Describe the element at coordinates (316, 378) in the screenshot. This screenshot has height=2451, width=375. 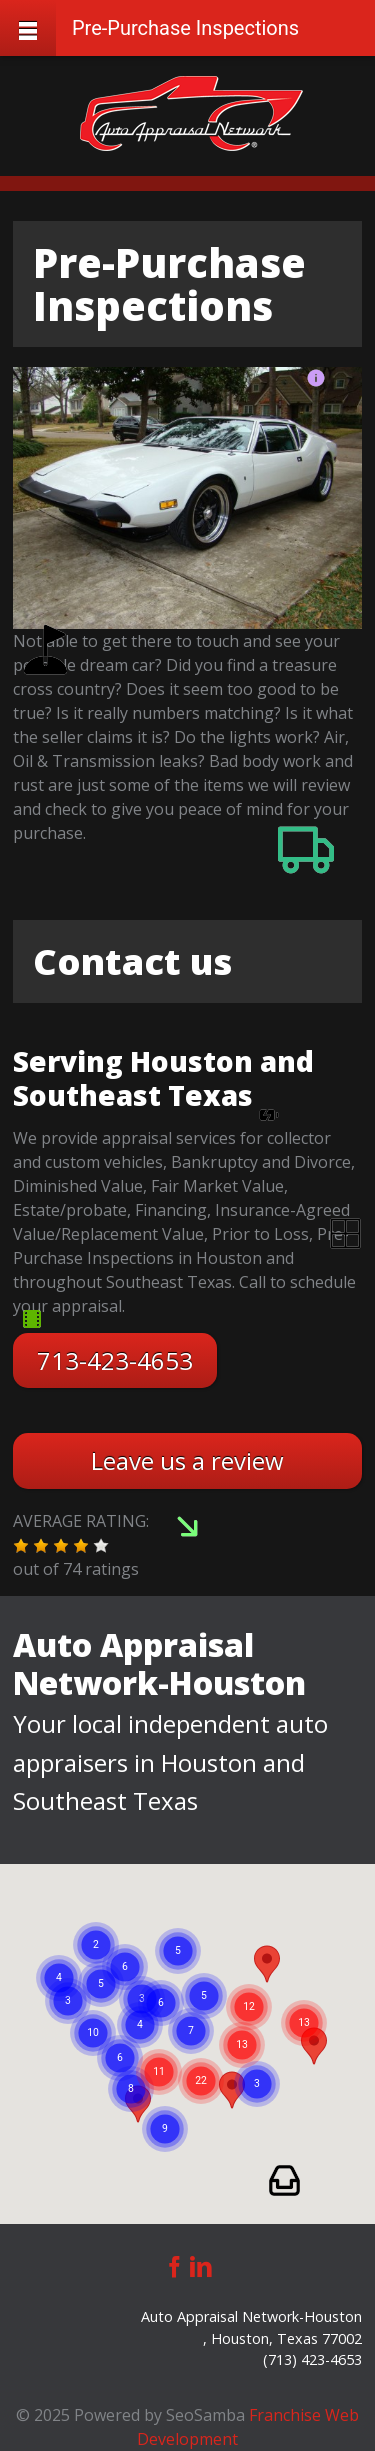
I see `view more information or details` at that location.